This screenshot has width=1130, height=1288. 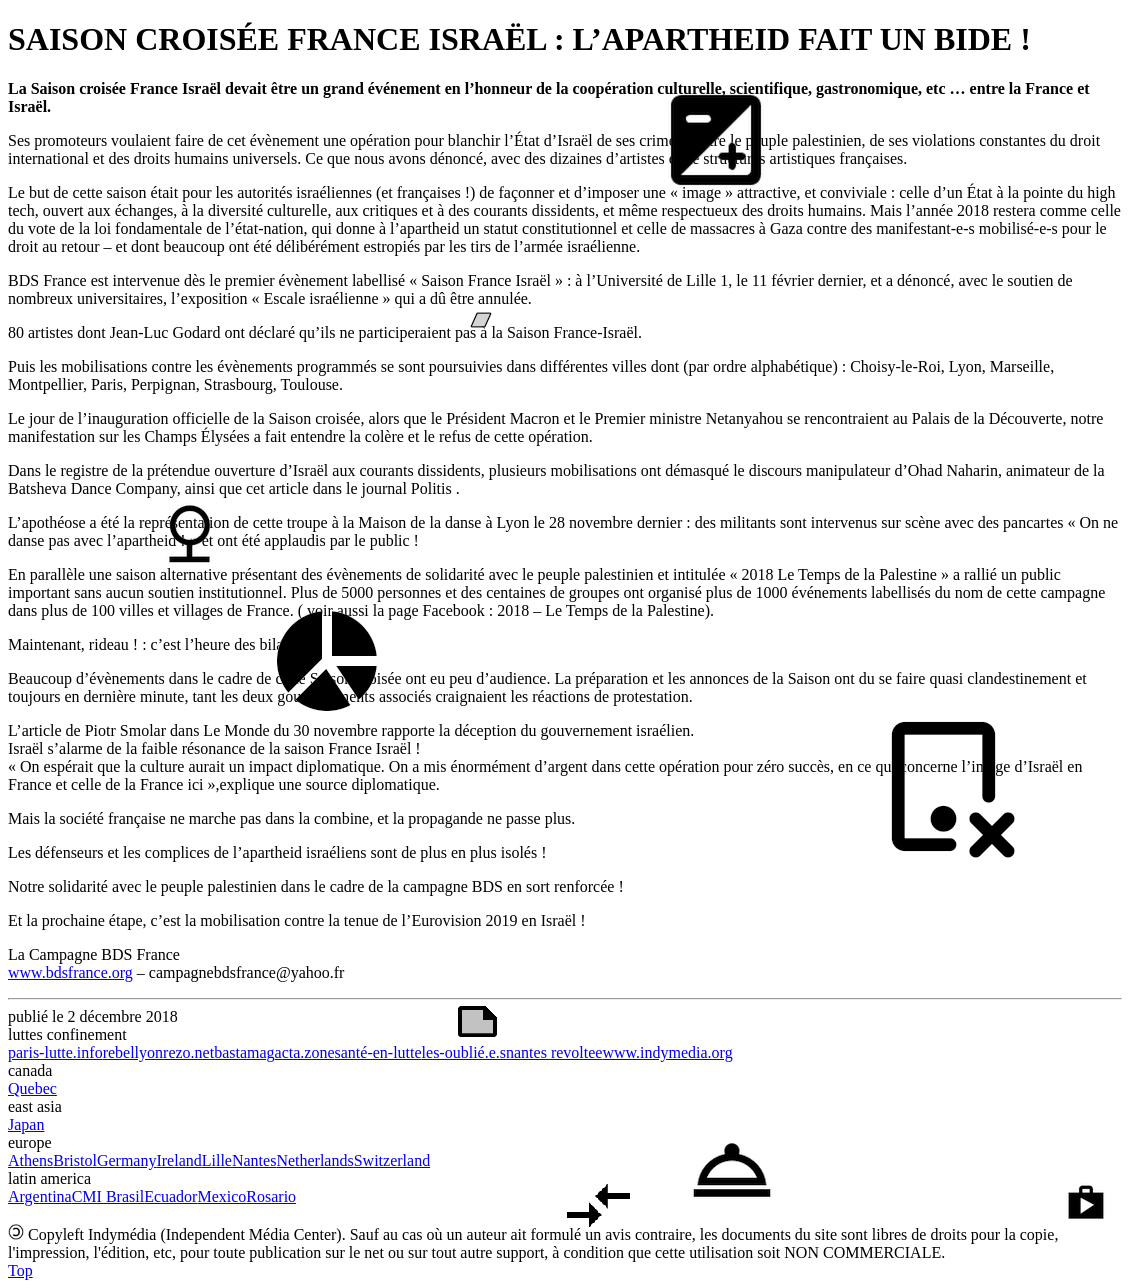 What do you see at coordinates (943, 786) in the screenshot?
I see `disconnect or remove tablet device` at bounding box center [943, 786].